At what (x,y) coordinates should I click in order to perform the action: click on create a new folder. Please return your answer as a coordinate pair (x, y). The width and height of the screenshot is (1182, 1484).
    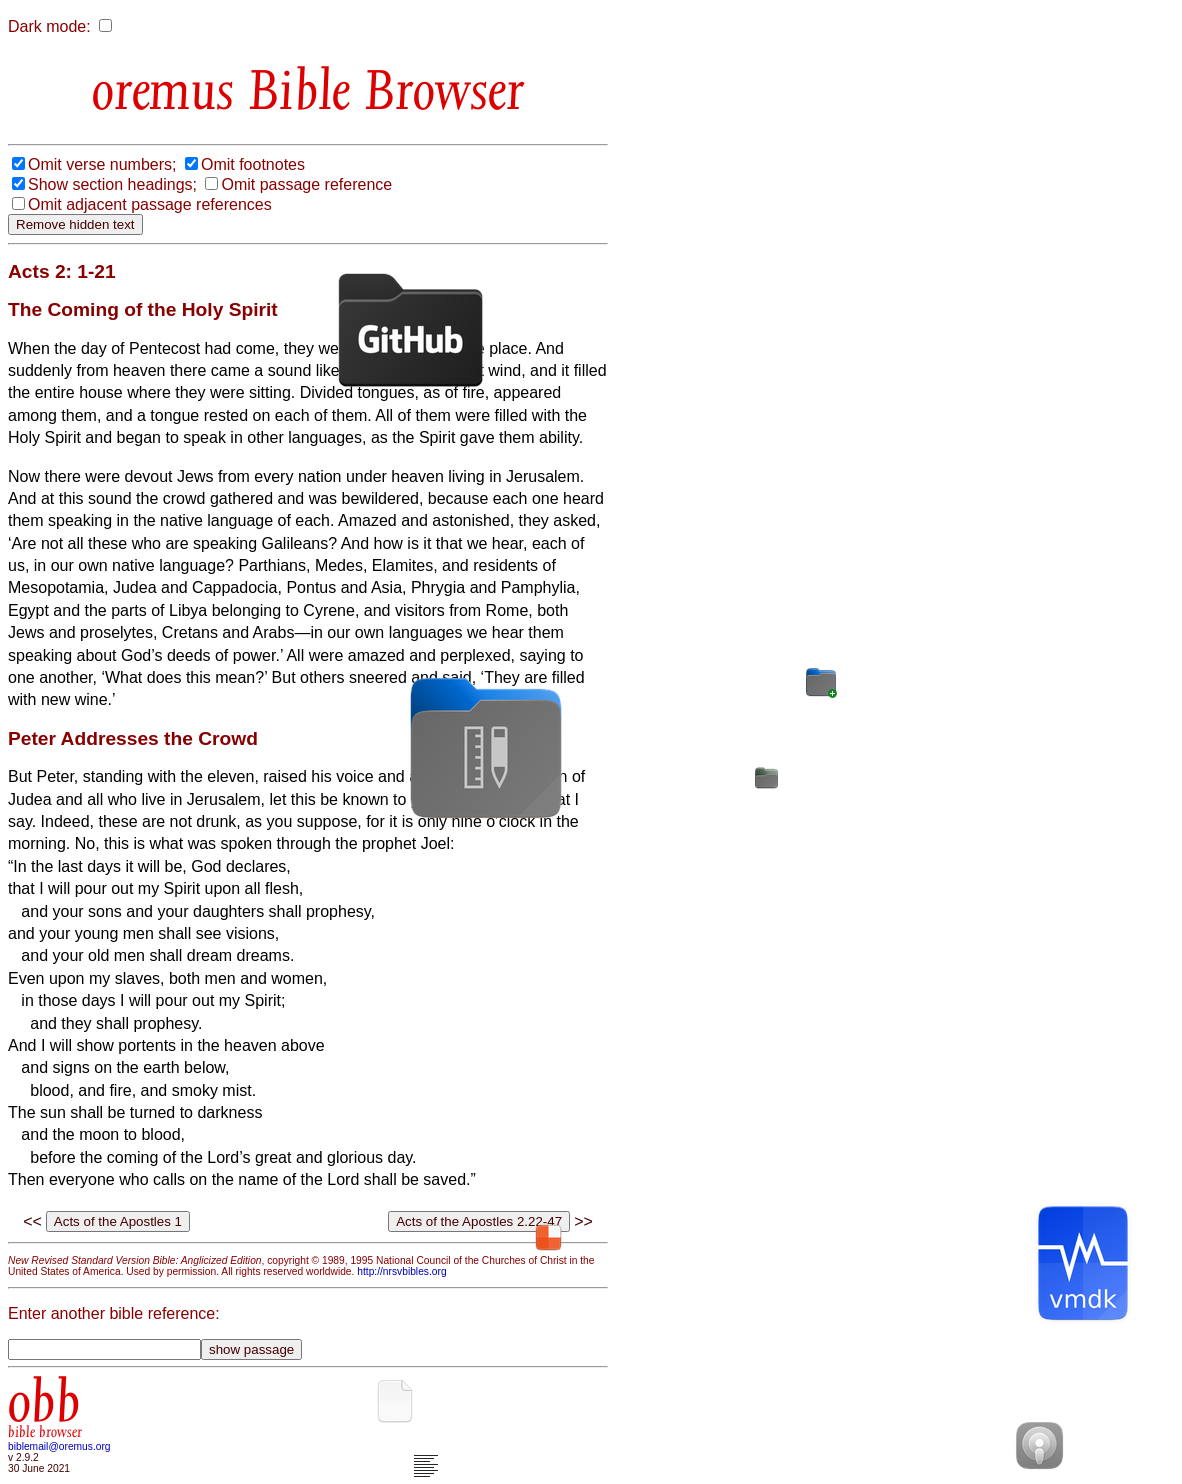
    Looking at the image, I should click on (821, 682).